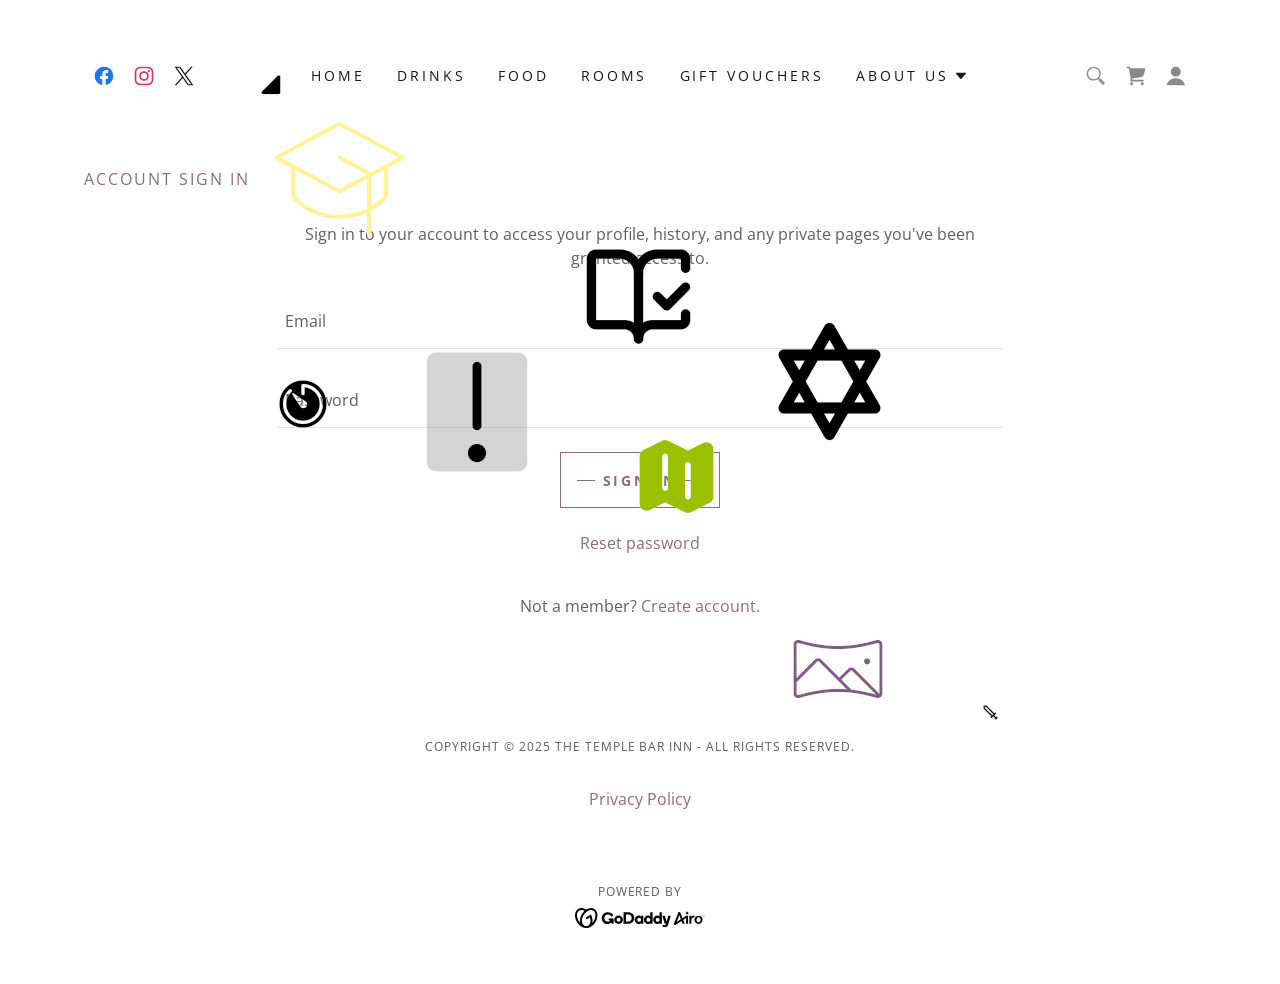  Describe the element at coordinates (477, 412) in the screenshot. I see `indicates an alert or warning that requires attention` at that location.